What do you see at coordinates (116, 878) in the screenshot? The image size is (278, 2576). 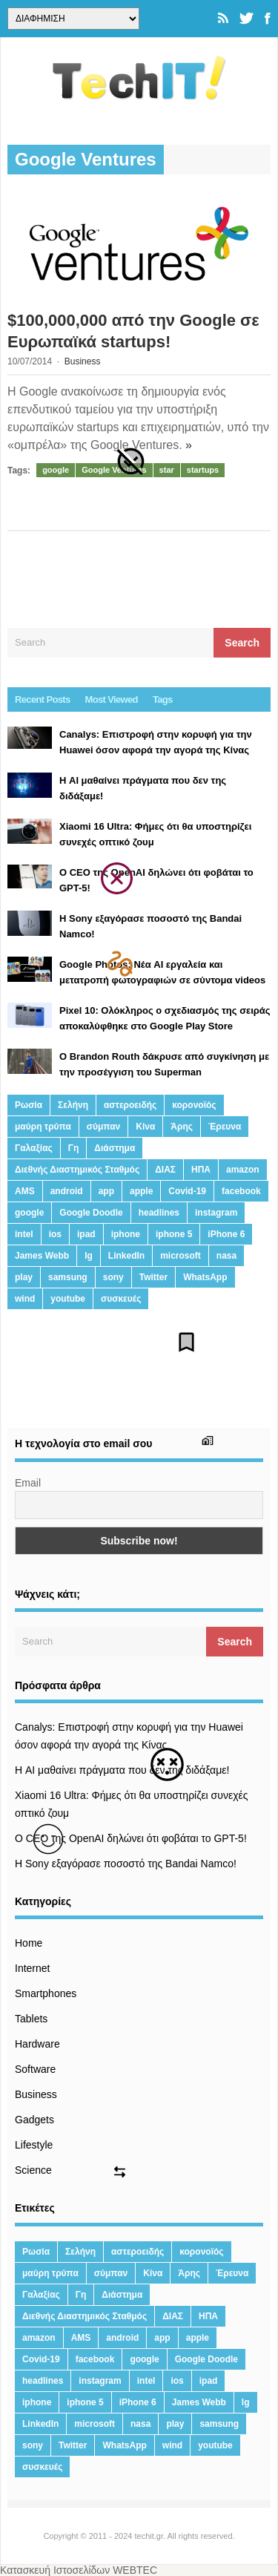 I see `close or dismiss a dialog` at bounding box center [116, 878].